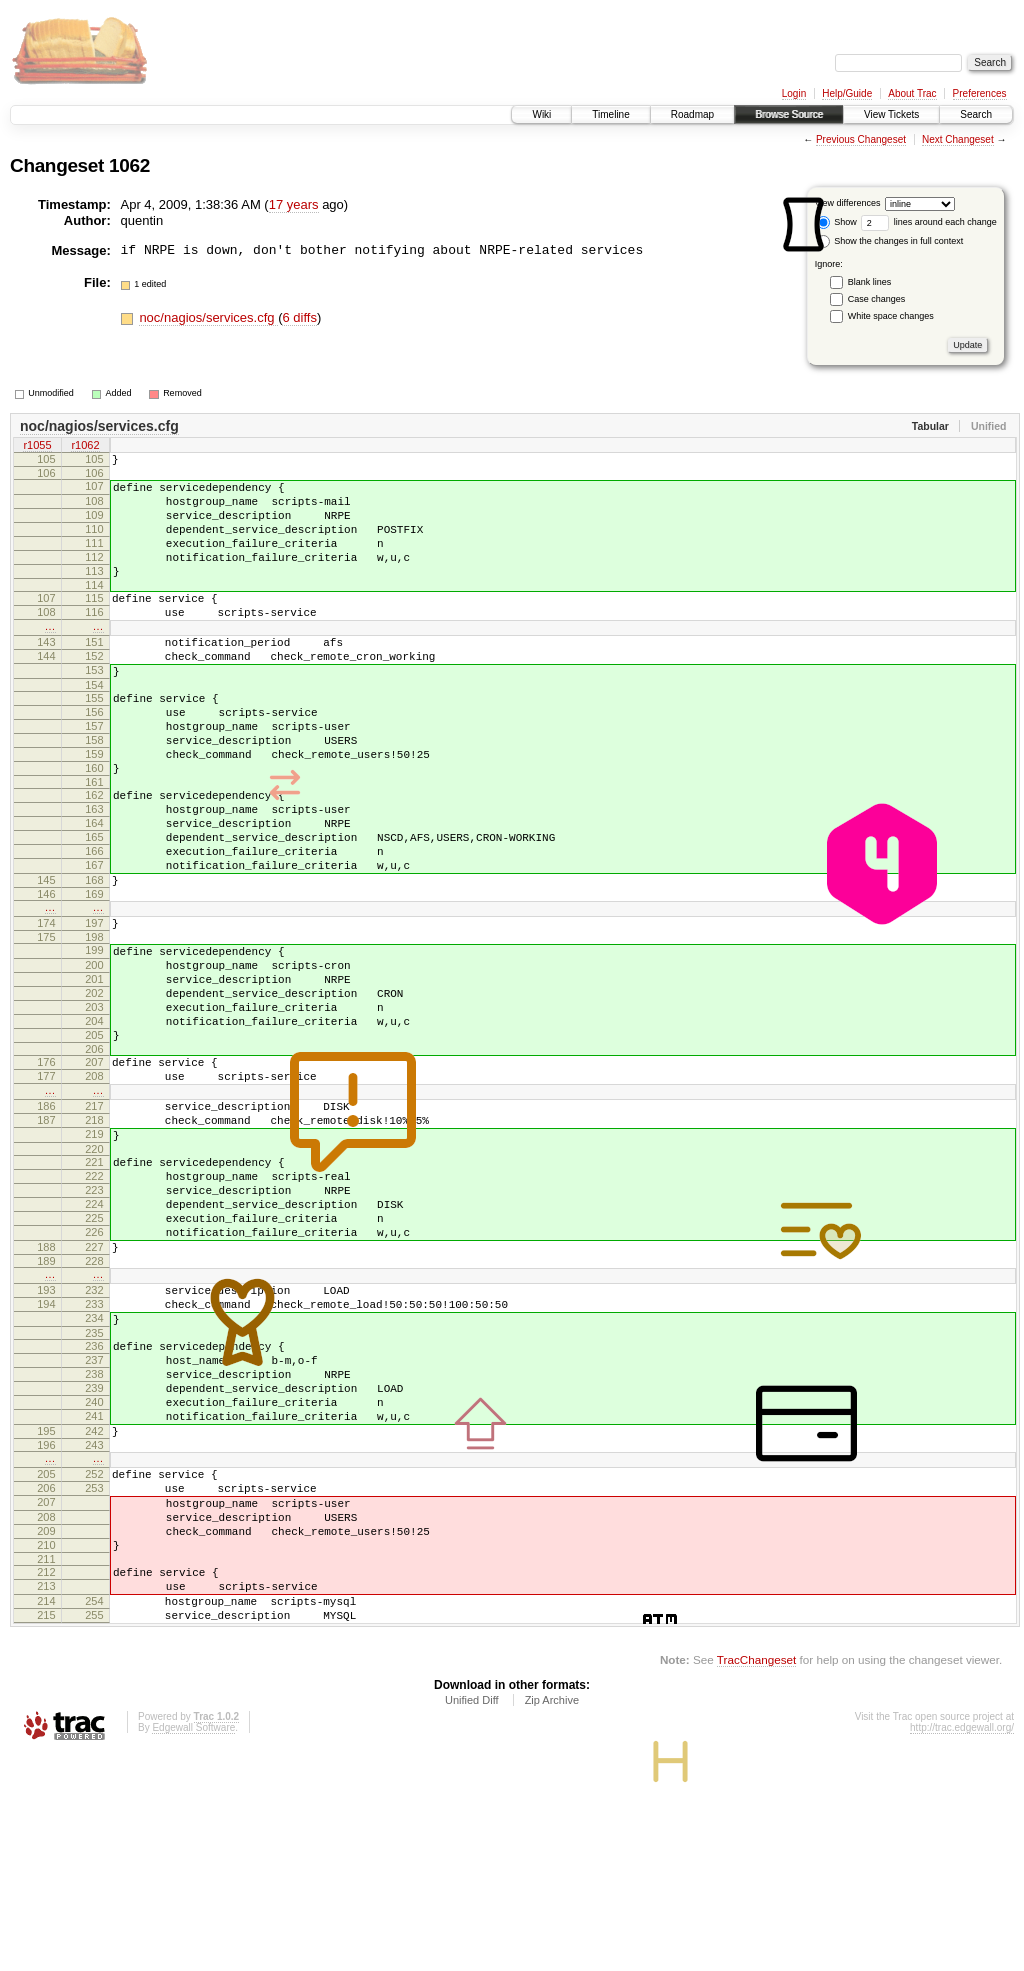  I want to click on view sponsor tiers and levels, so click(242, 1319).